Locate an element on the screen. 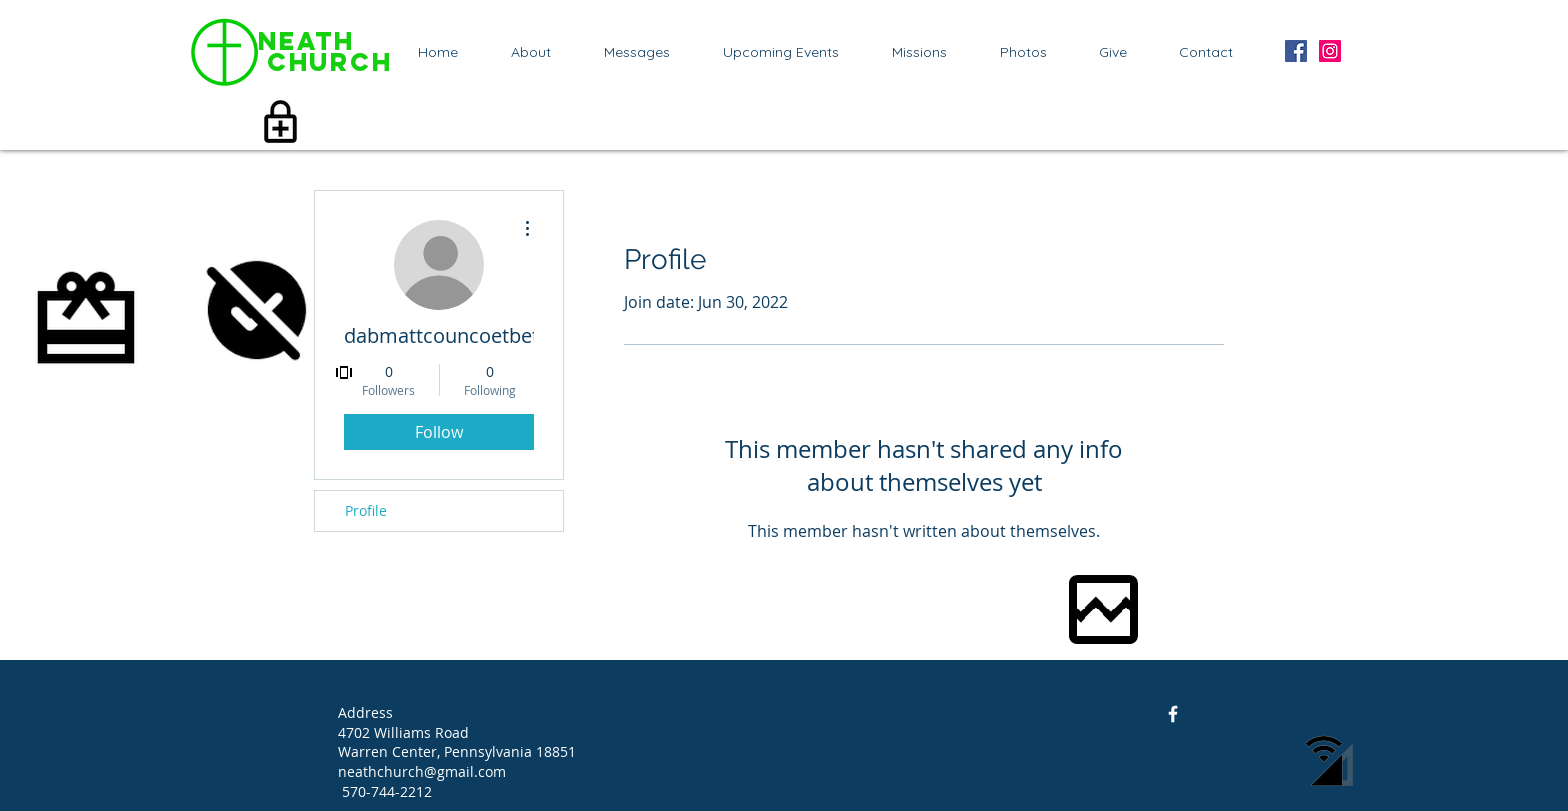 The image size is (1568, 811). enable enhanced encryption for added security is located at coordinates (280, 122).